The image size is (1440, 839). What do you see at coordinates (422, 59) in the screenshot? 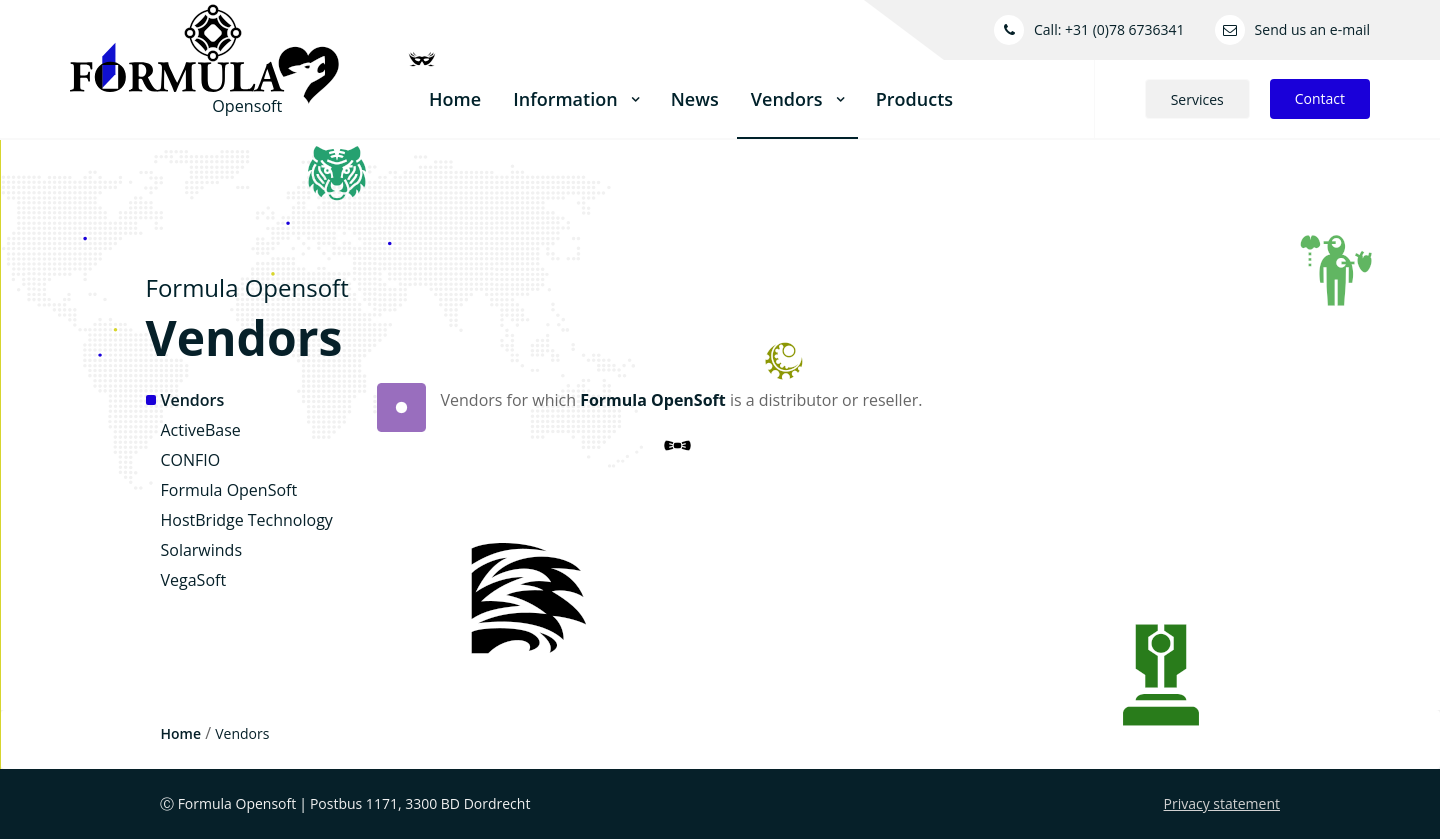
I see `access masquerade or costume party event` at bounding box center [422, 59].